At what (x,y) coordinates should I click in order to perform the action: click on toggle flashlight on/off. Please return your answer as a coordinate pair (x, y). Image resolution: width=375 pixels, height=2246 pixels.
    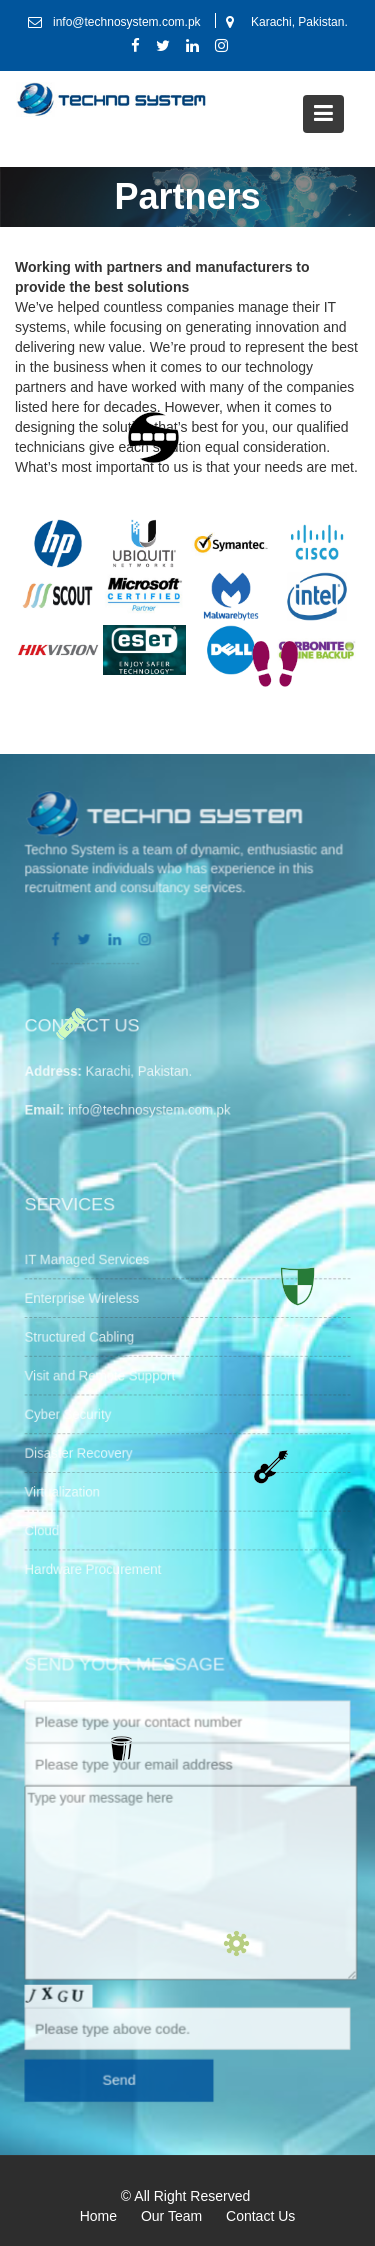
    Looking at the image, I should click on (72, 1024).